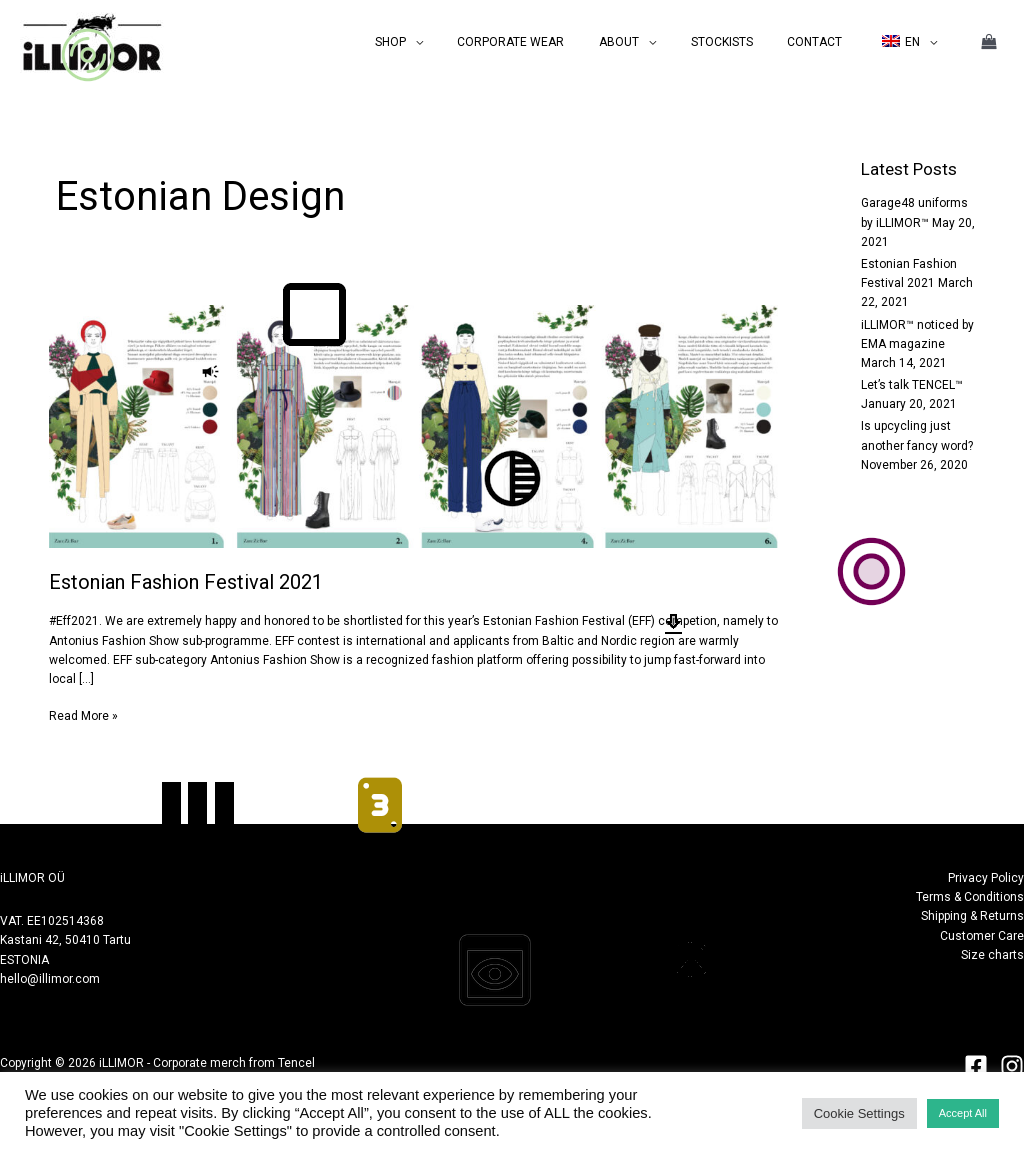 The height and width of the screenshot is (1154, 1024). I want to click on select a single option from a list, so click(871, 571).